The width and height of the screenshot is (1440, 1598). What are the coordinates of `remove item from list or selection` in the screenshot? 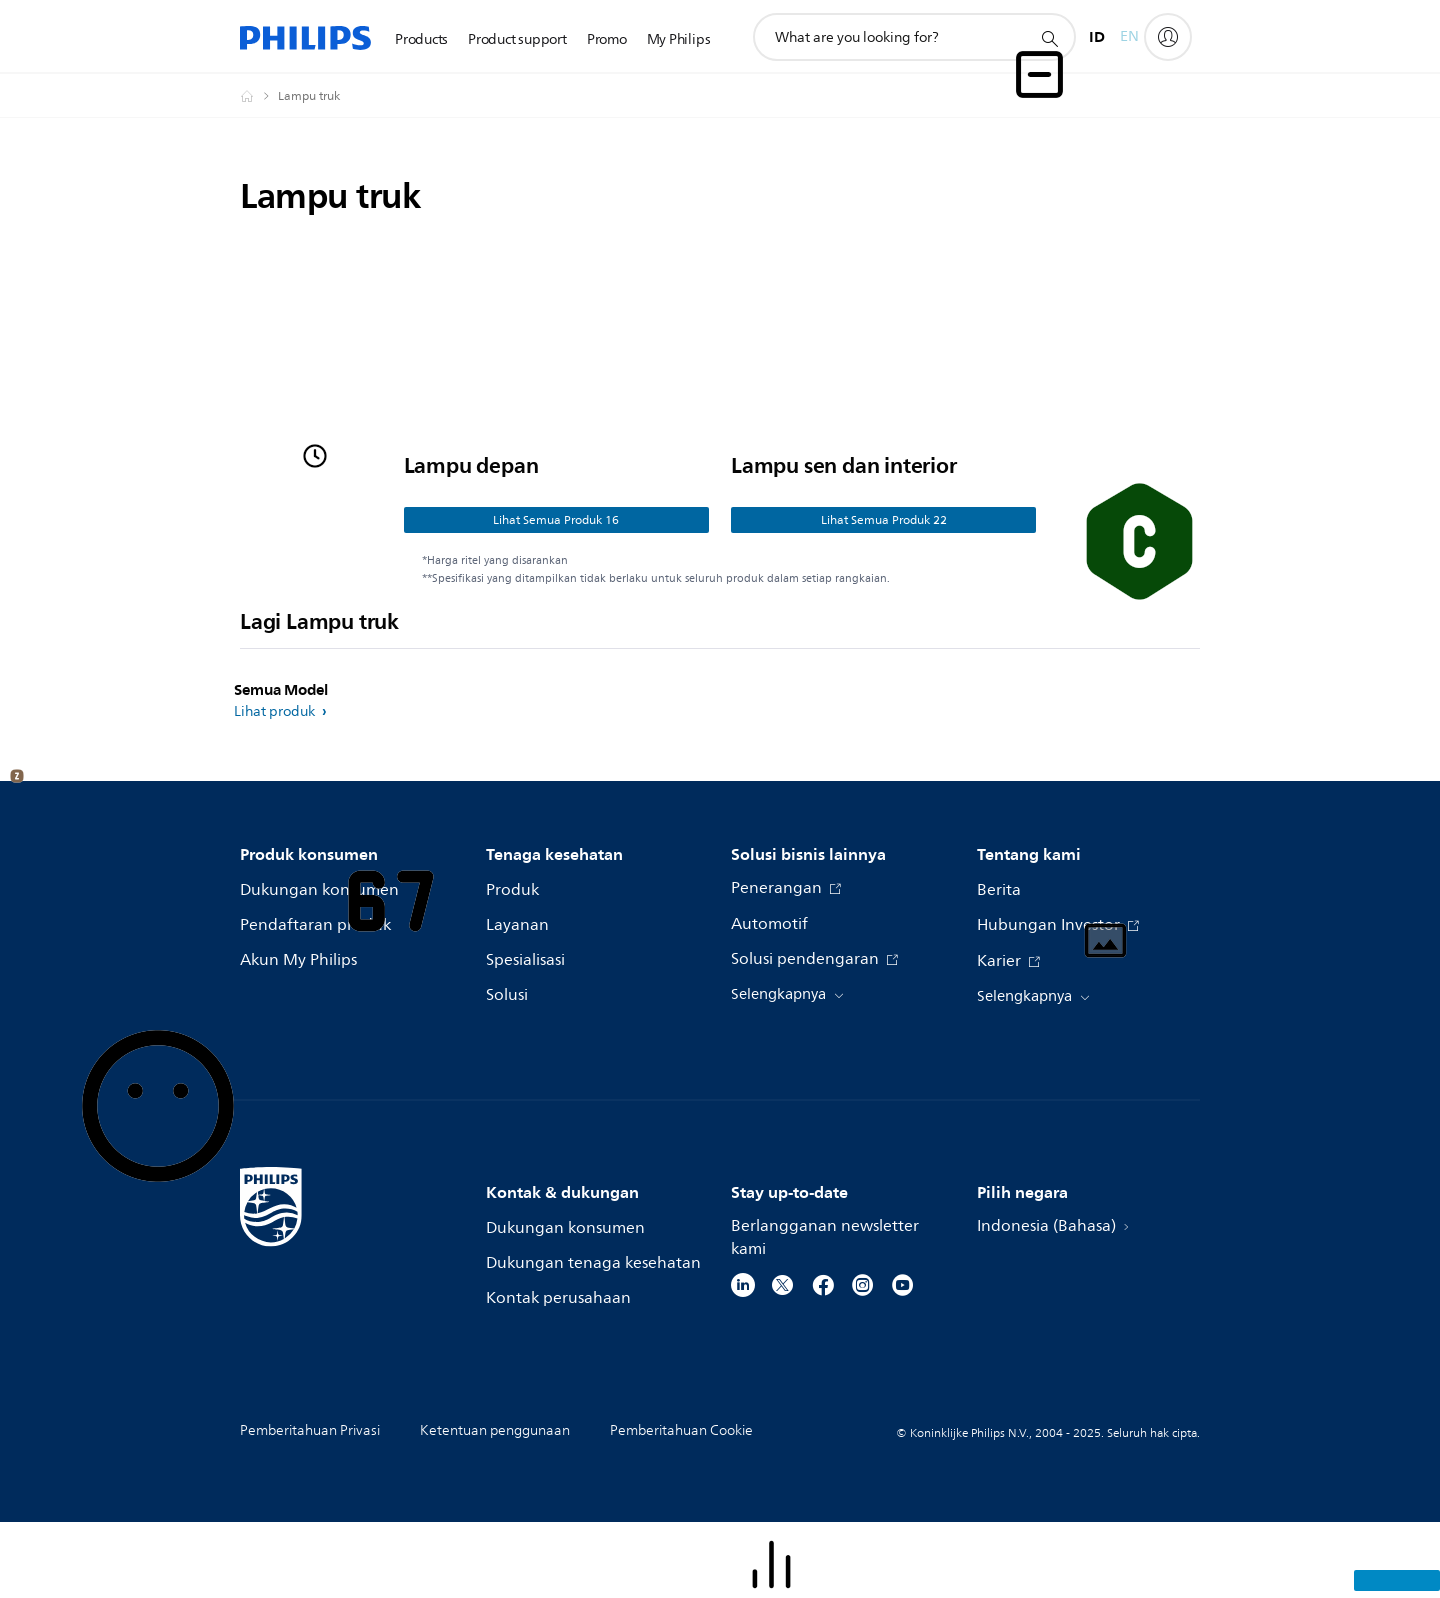 It's located at (1039, 74).